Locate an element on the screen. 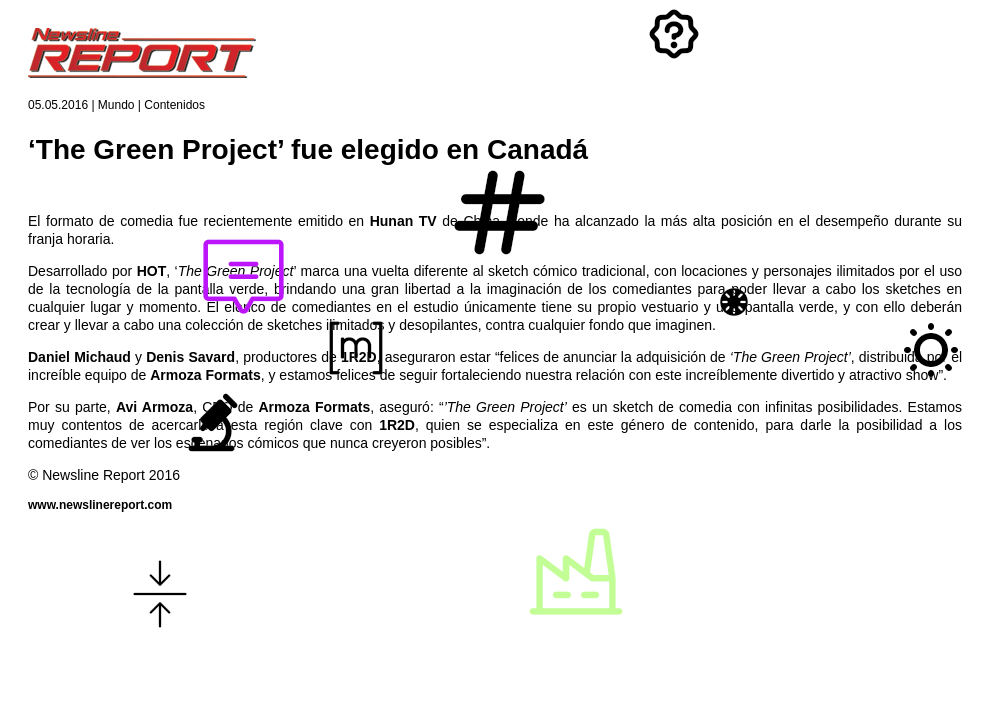 This screenshot has height=720, width=990. open chat or messaging is located at coordinates (243, 273).